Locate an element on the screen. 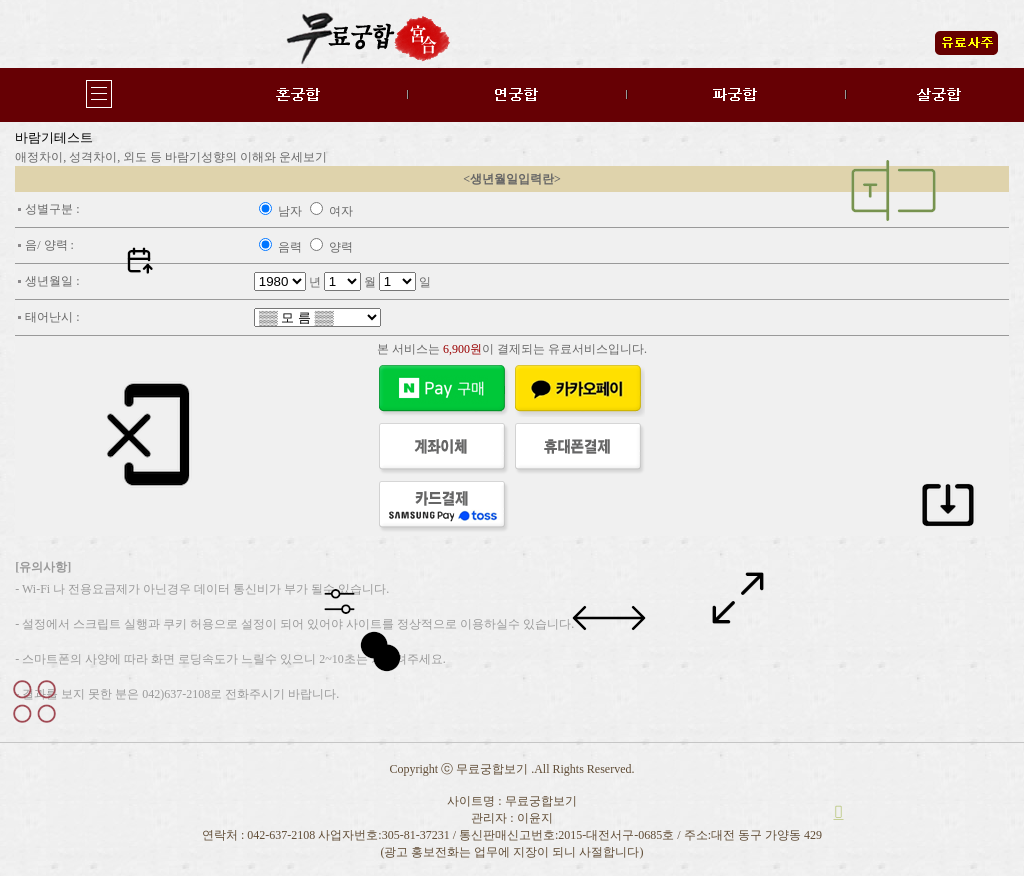 Image resolution: width=1024 pixels, height=876 pixels. disconnect or unlink a mobile device is located at coordinates (147, 434).